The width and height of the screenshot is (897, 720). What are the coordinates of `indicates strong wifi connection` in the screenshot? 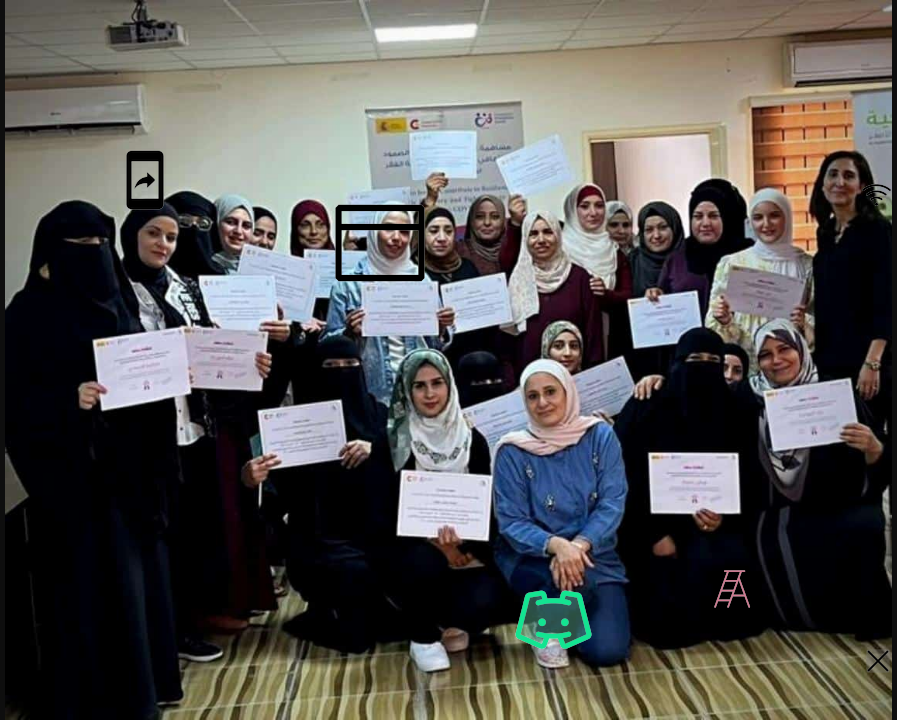 It's located at (876, 194).